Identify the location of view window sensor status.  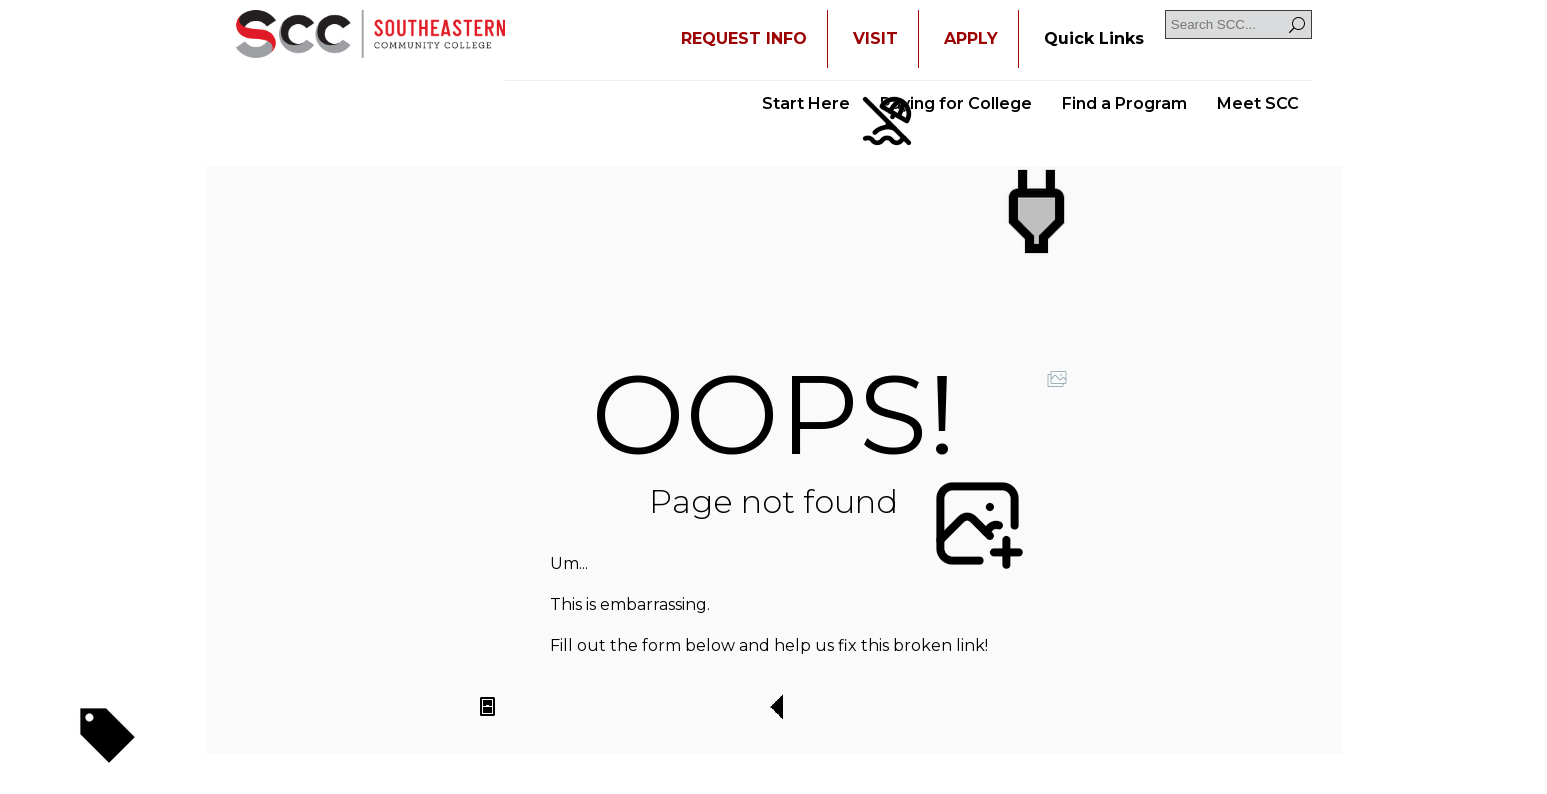
(487, 706).